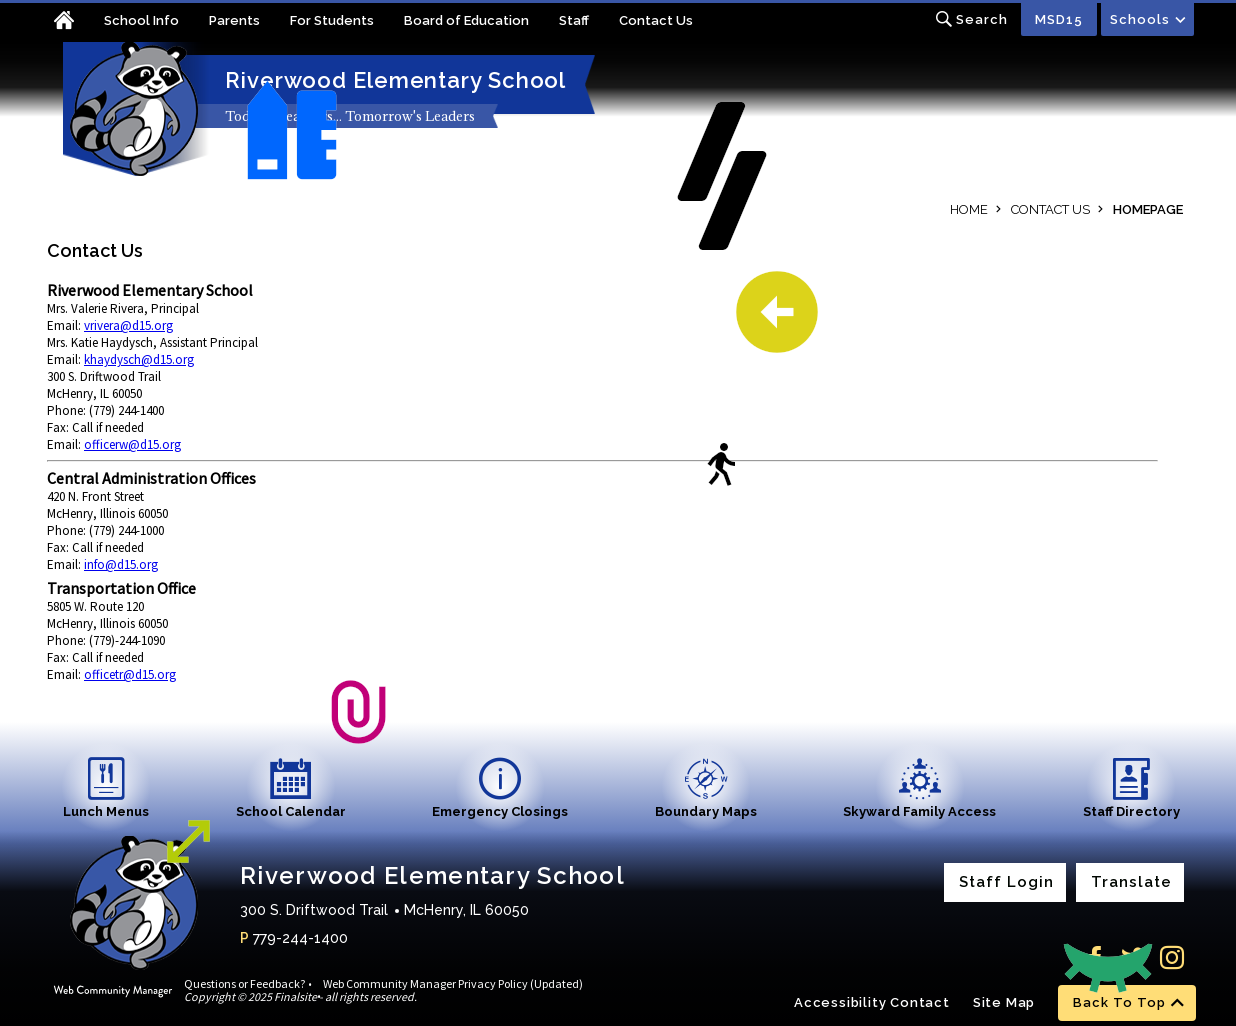 The width and height of the screenshot is (1236, 1026). What do you see at coordinates (188, 841) in the screenshot?
I see `expand content to full screen` at bounding box center [188, 841].